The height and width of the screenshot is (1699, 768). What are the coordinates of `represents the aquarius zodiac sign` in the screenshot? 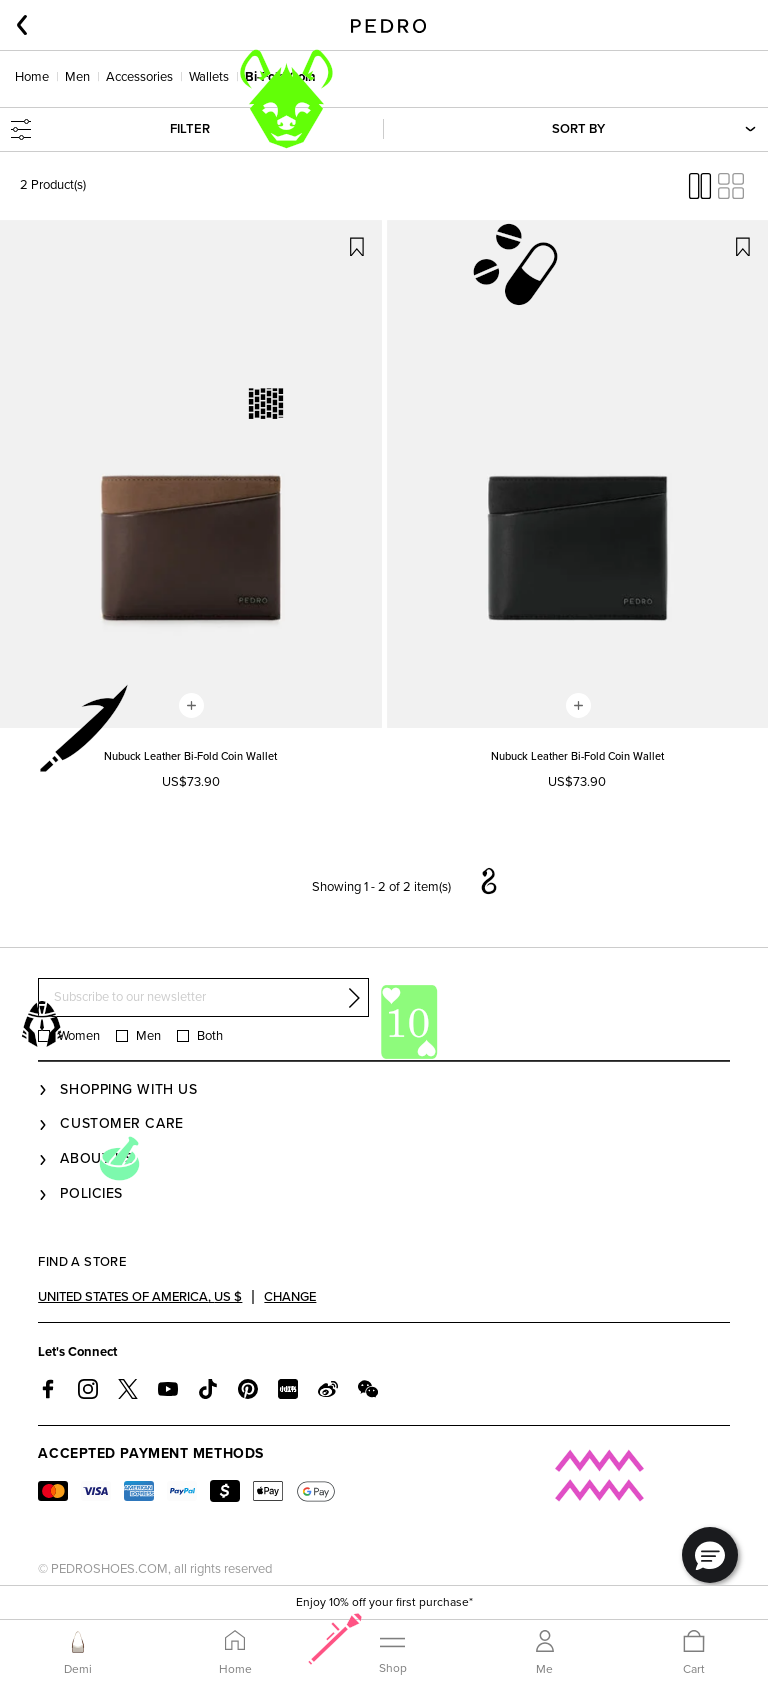 It's located at (599, 1475).